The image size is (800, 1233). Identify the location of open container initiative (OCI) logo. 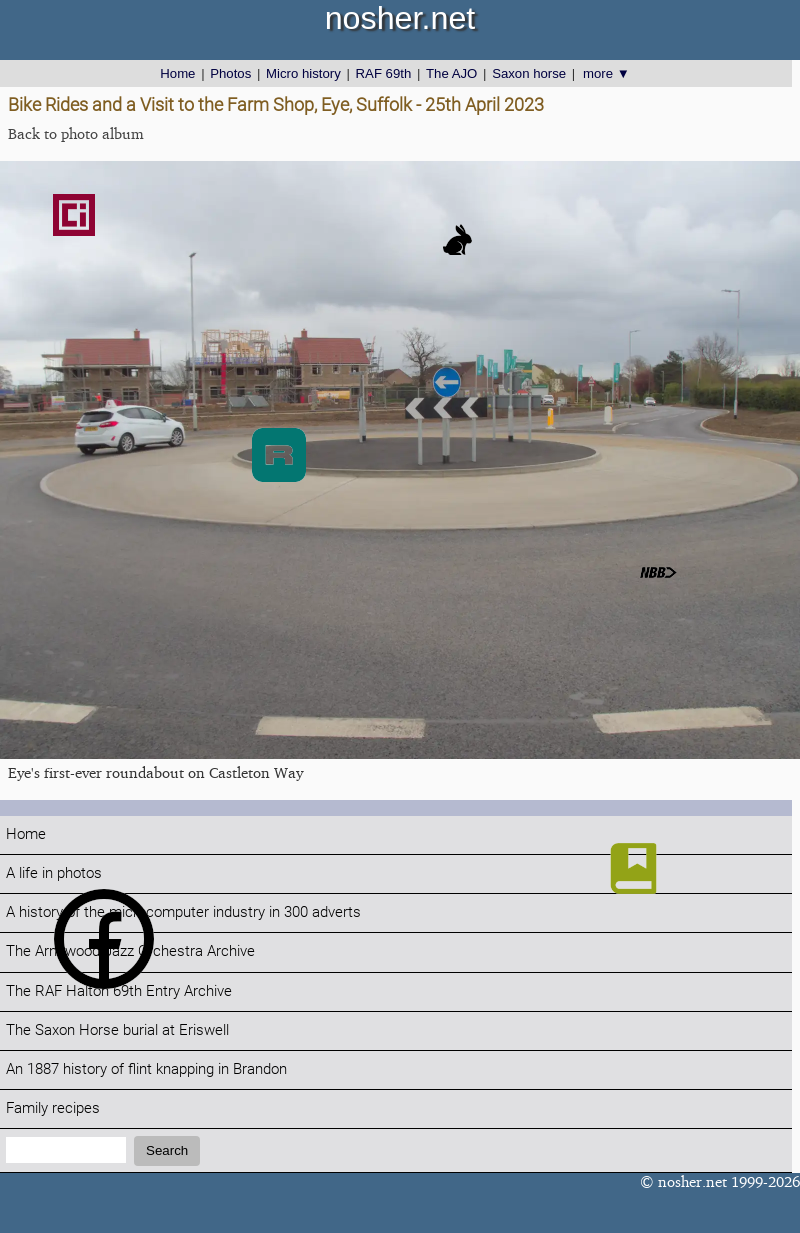
(74, 215).